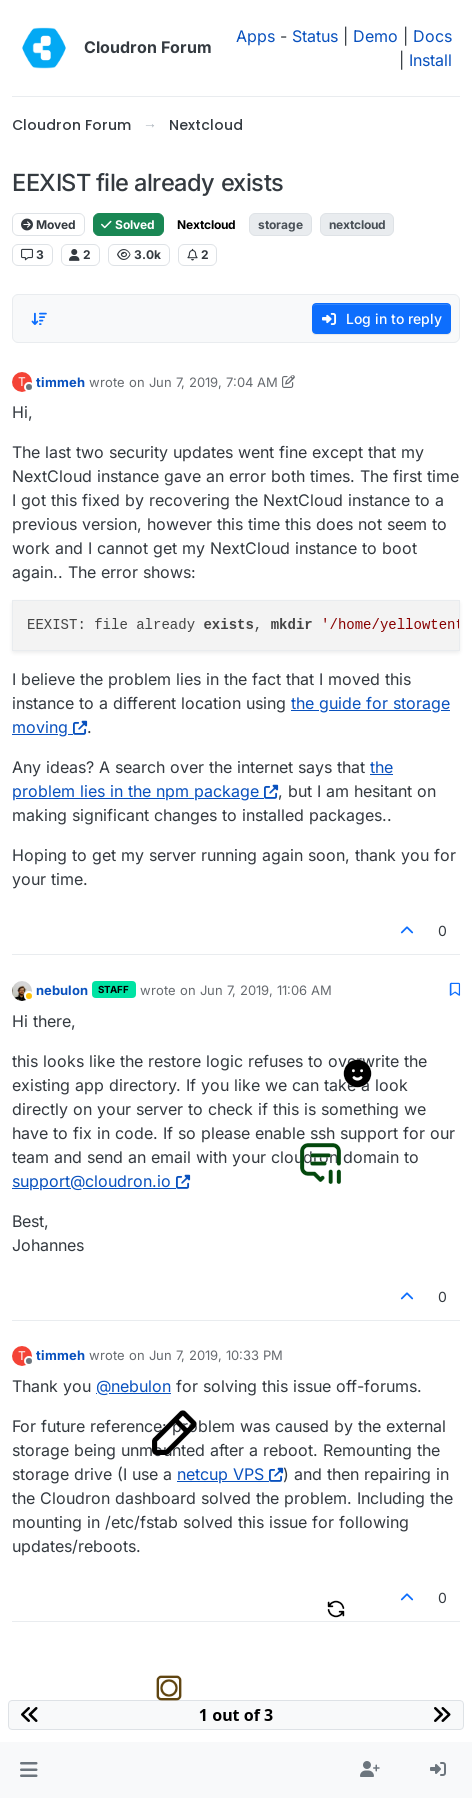 The image size is (472, 1798). Describe the element at coordinates (336, 1609) in the screenshot. I see `refresh or reload current content` at that location.